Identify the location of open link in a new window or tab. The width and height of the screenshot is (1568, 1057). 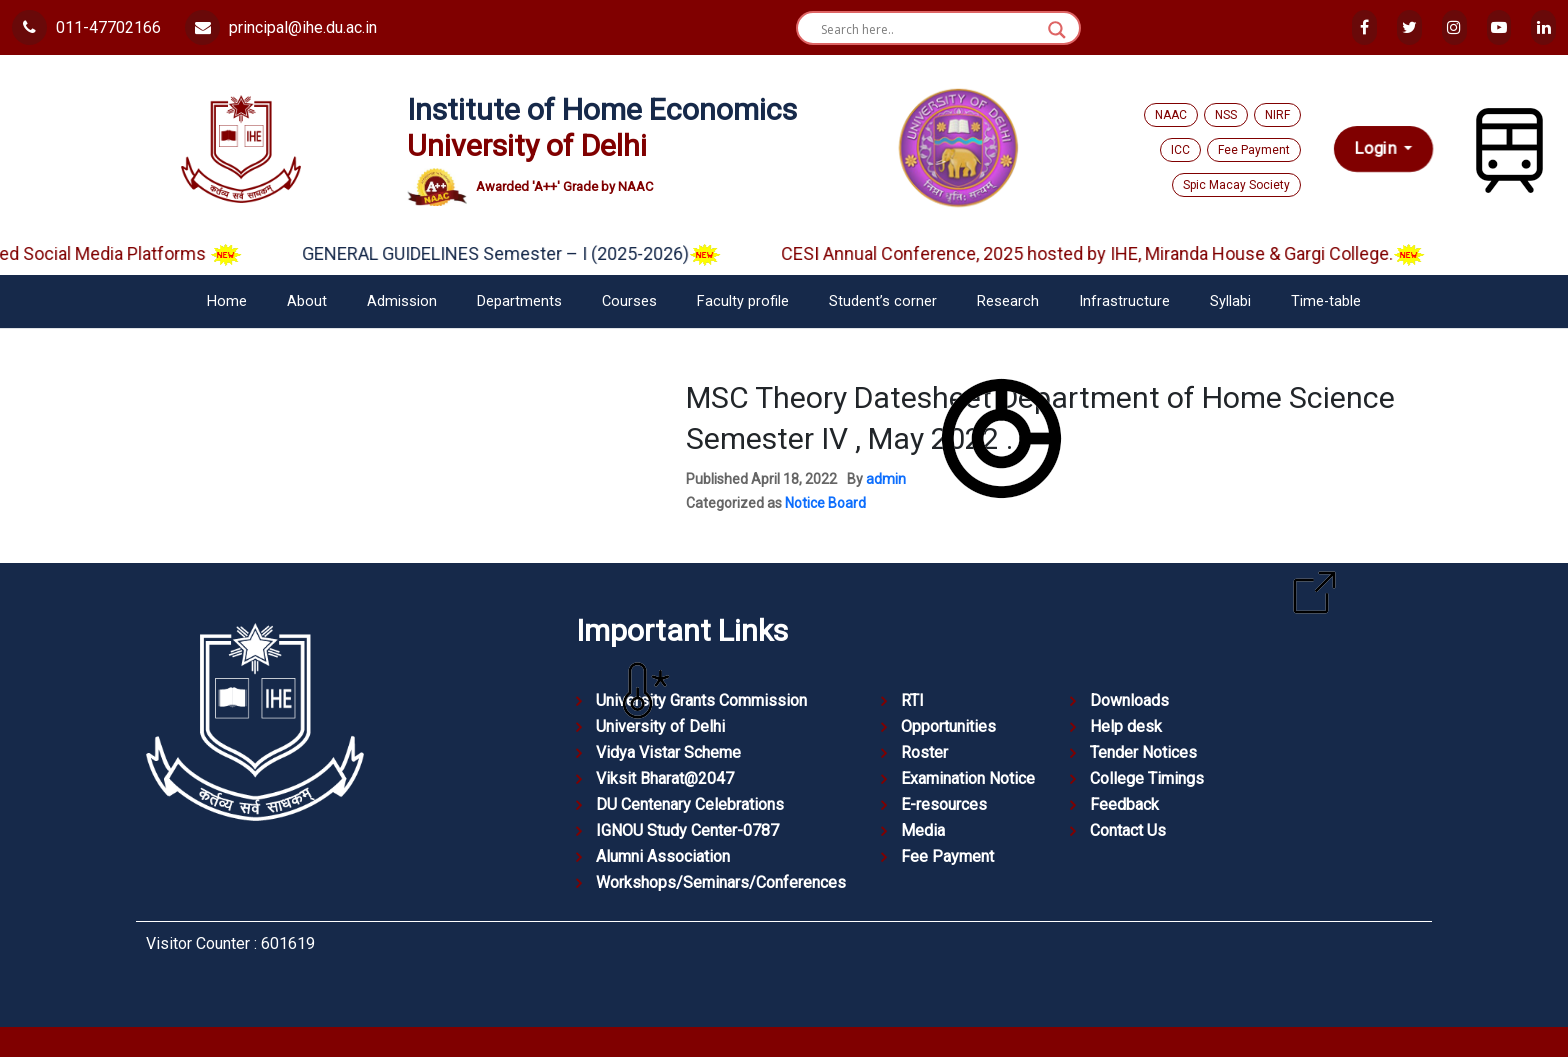
(1314, 592).